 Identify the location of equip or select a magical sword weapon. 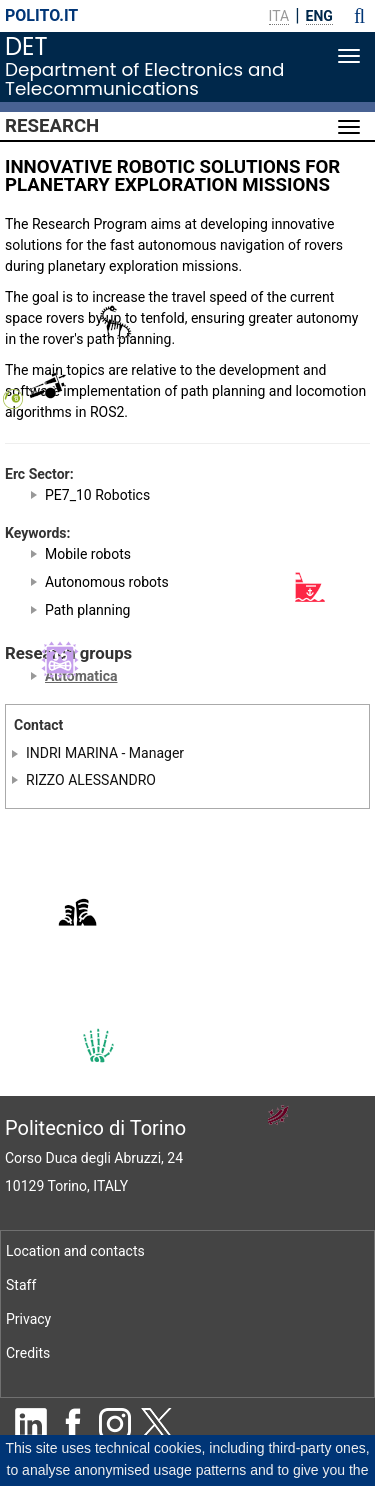
(278, 1115).